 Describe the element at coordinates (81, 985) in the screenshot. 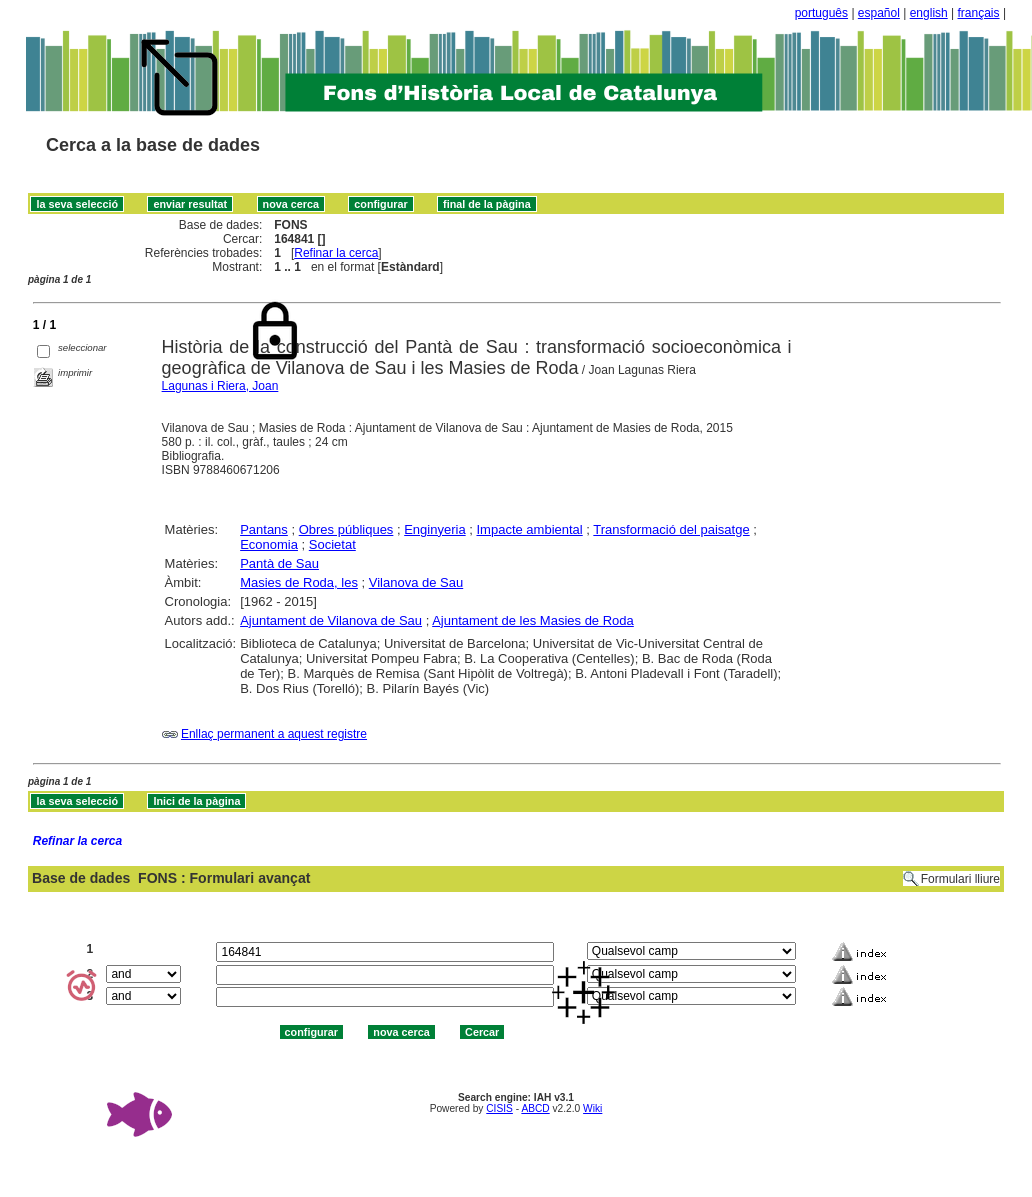

I see `view average alarm or alert statistics` at that location.